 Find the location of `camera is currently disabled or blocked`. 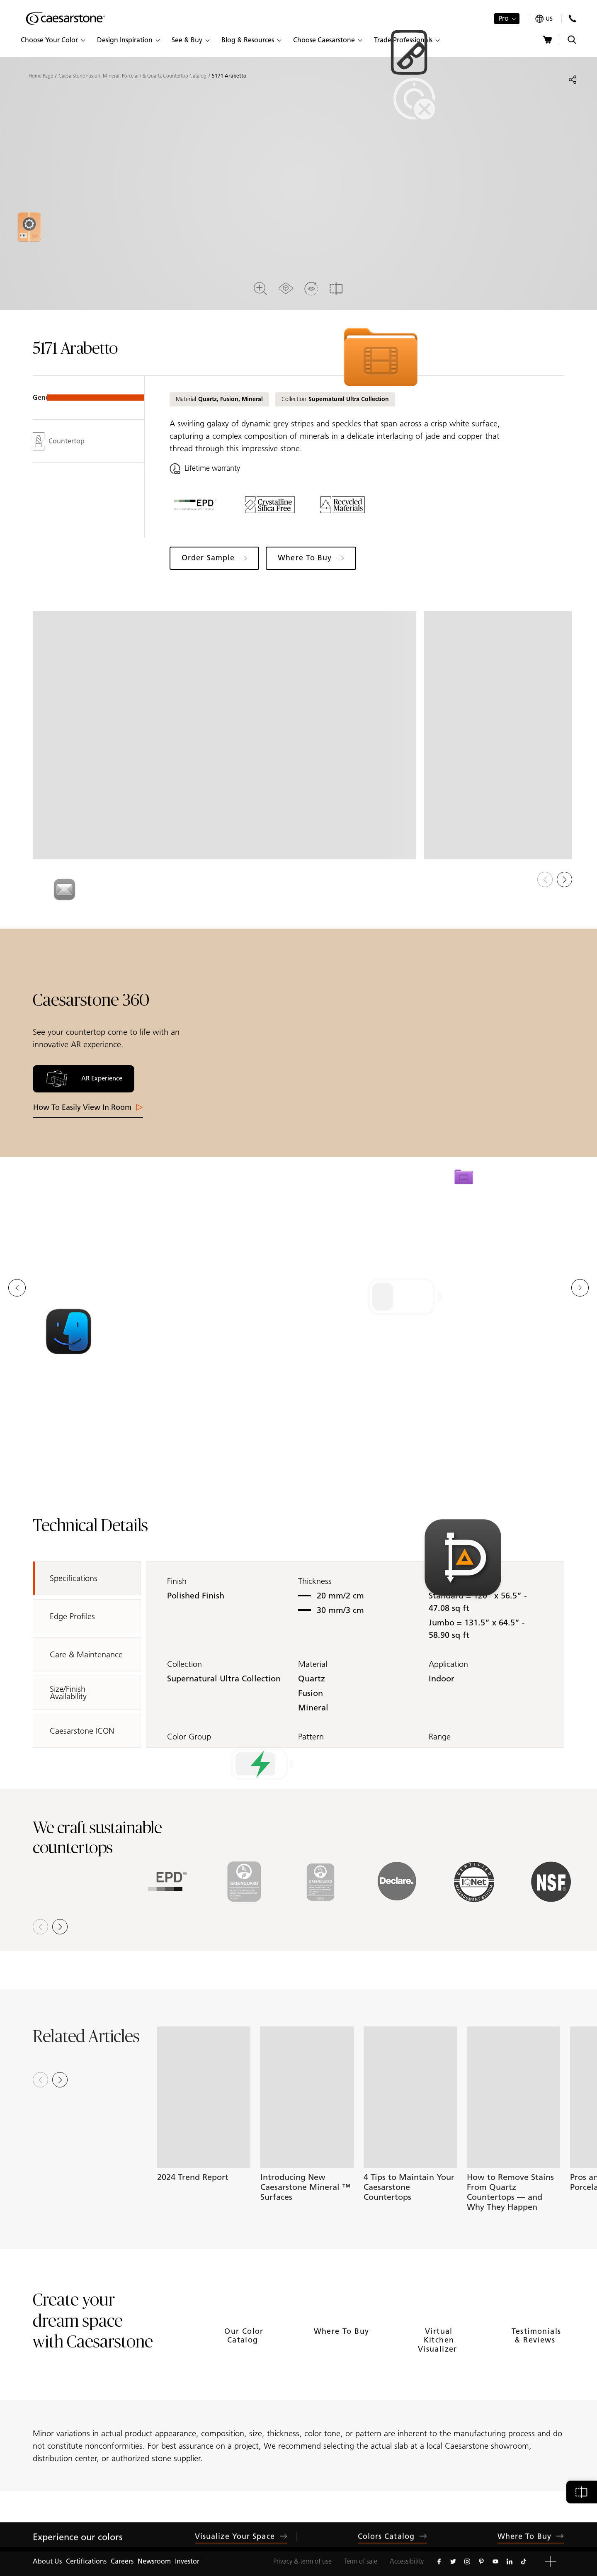

camera is currently disabled or blocked is located at coordinates (414, 99).